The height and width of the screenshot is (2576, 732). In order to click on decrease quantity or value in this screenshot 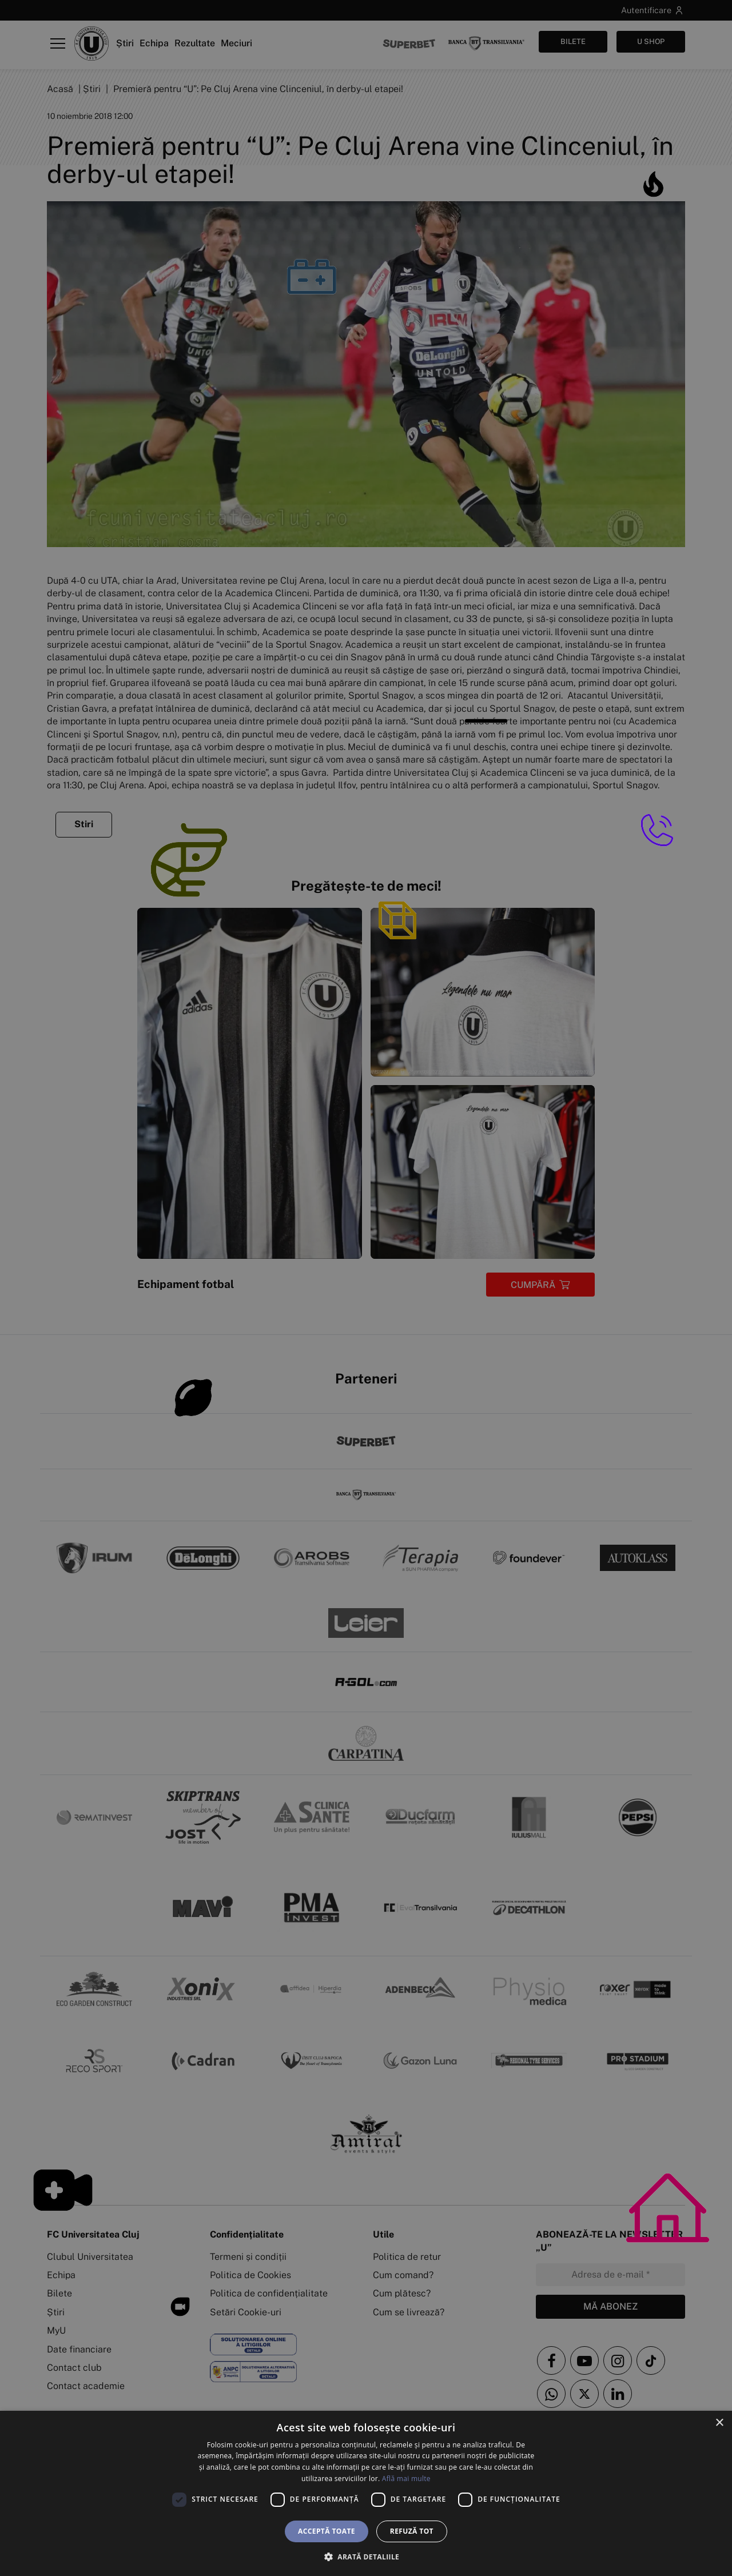, I will do `click(486, 721)`.